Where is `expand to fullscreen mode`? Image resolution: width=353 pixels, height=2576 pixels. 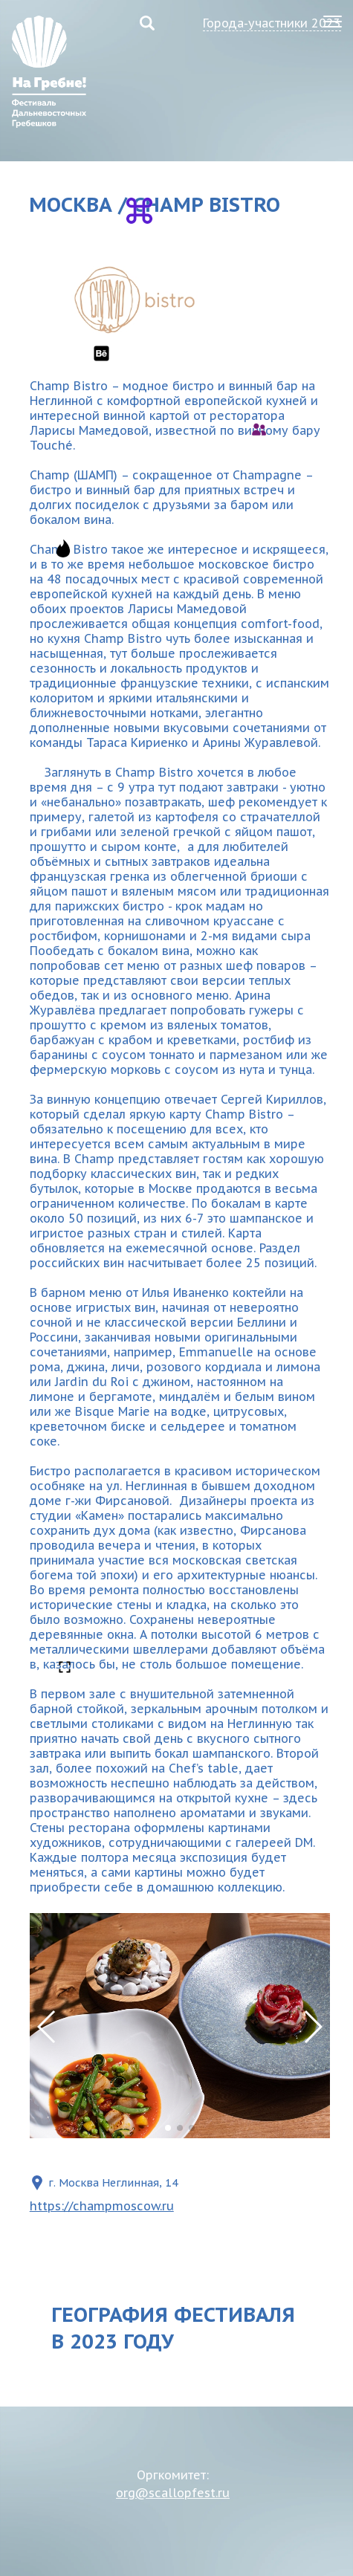 expand to fullscreen mode is located at coordinates (65, 1667).